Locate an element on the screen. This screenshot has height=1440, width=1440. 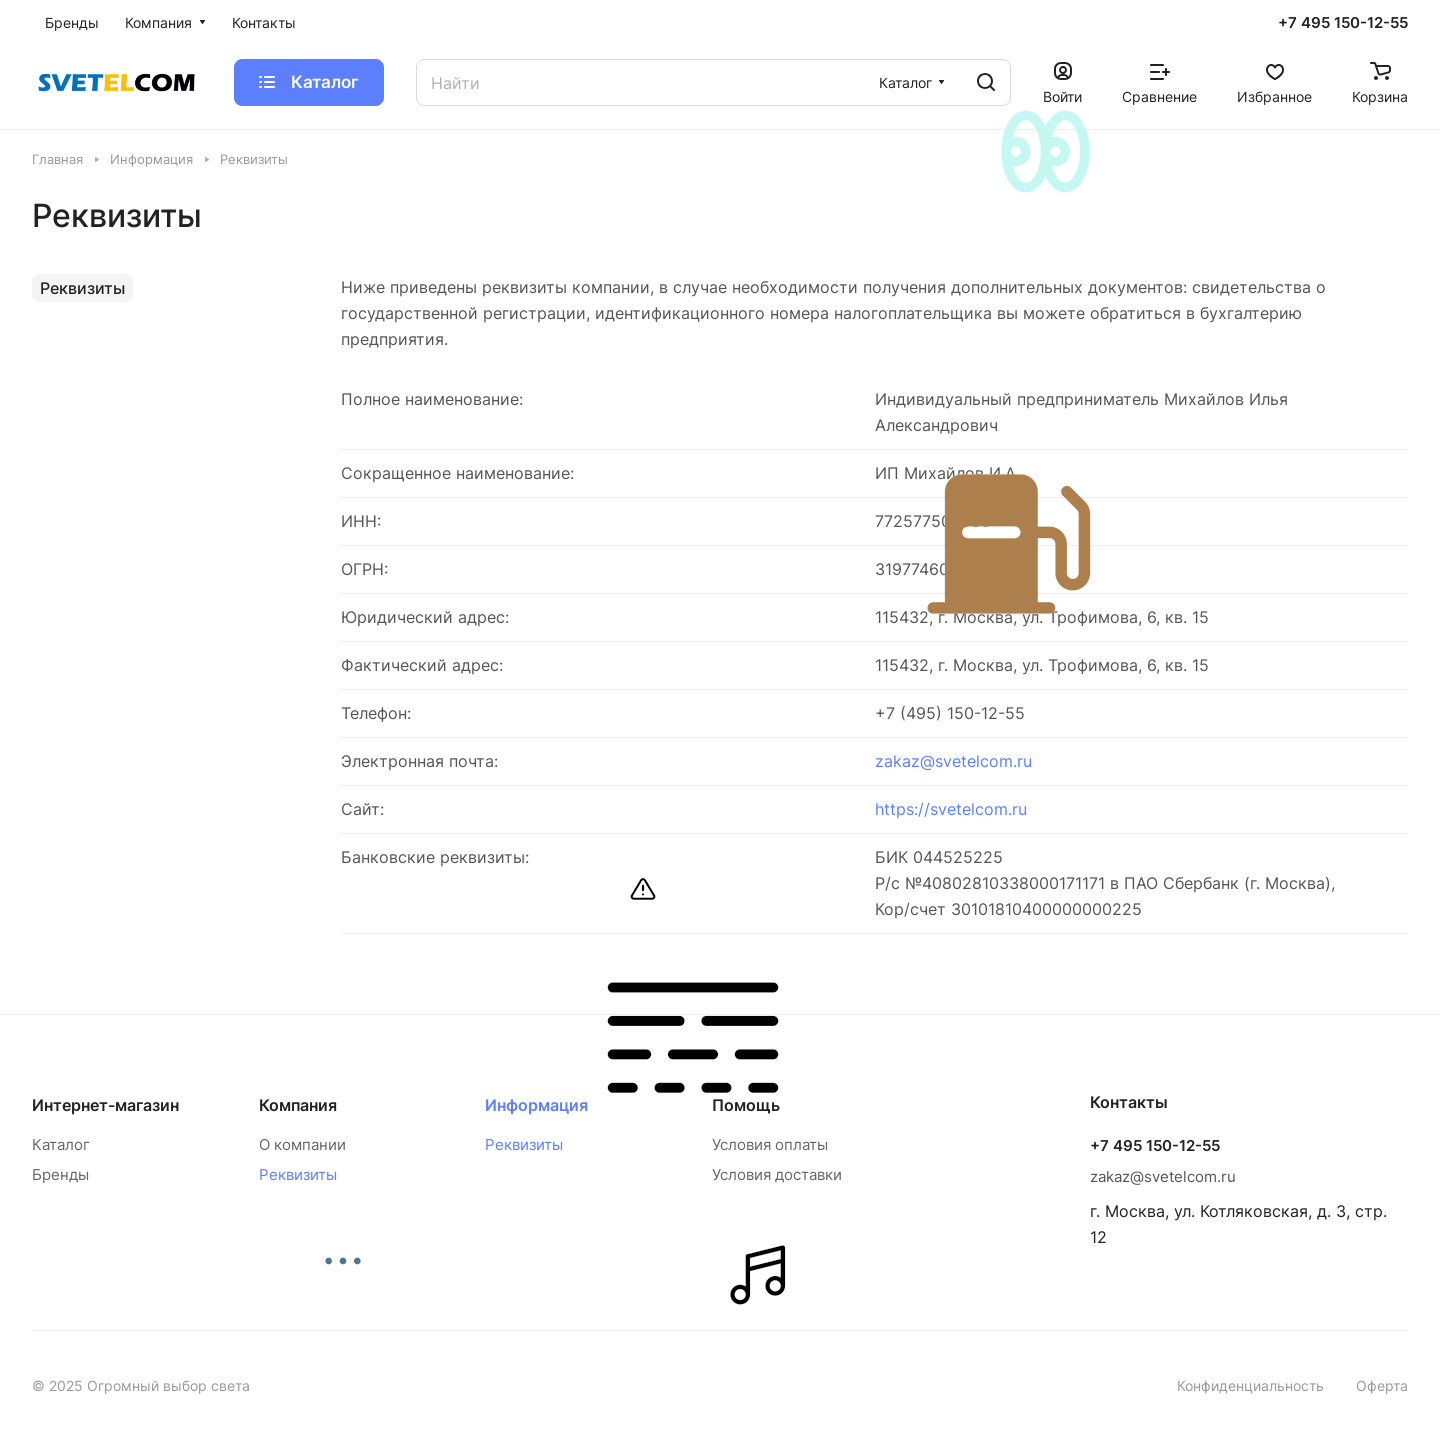
access music library or player is located at coordinates (761, 1276).